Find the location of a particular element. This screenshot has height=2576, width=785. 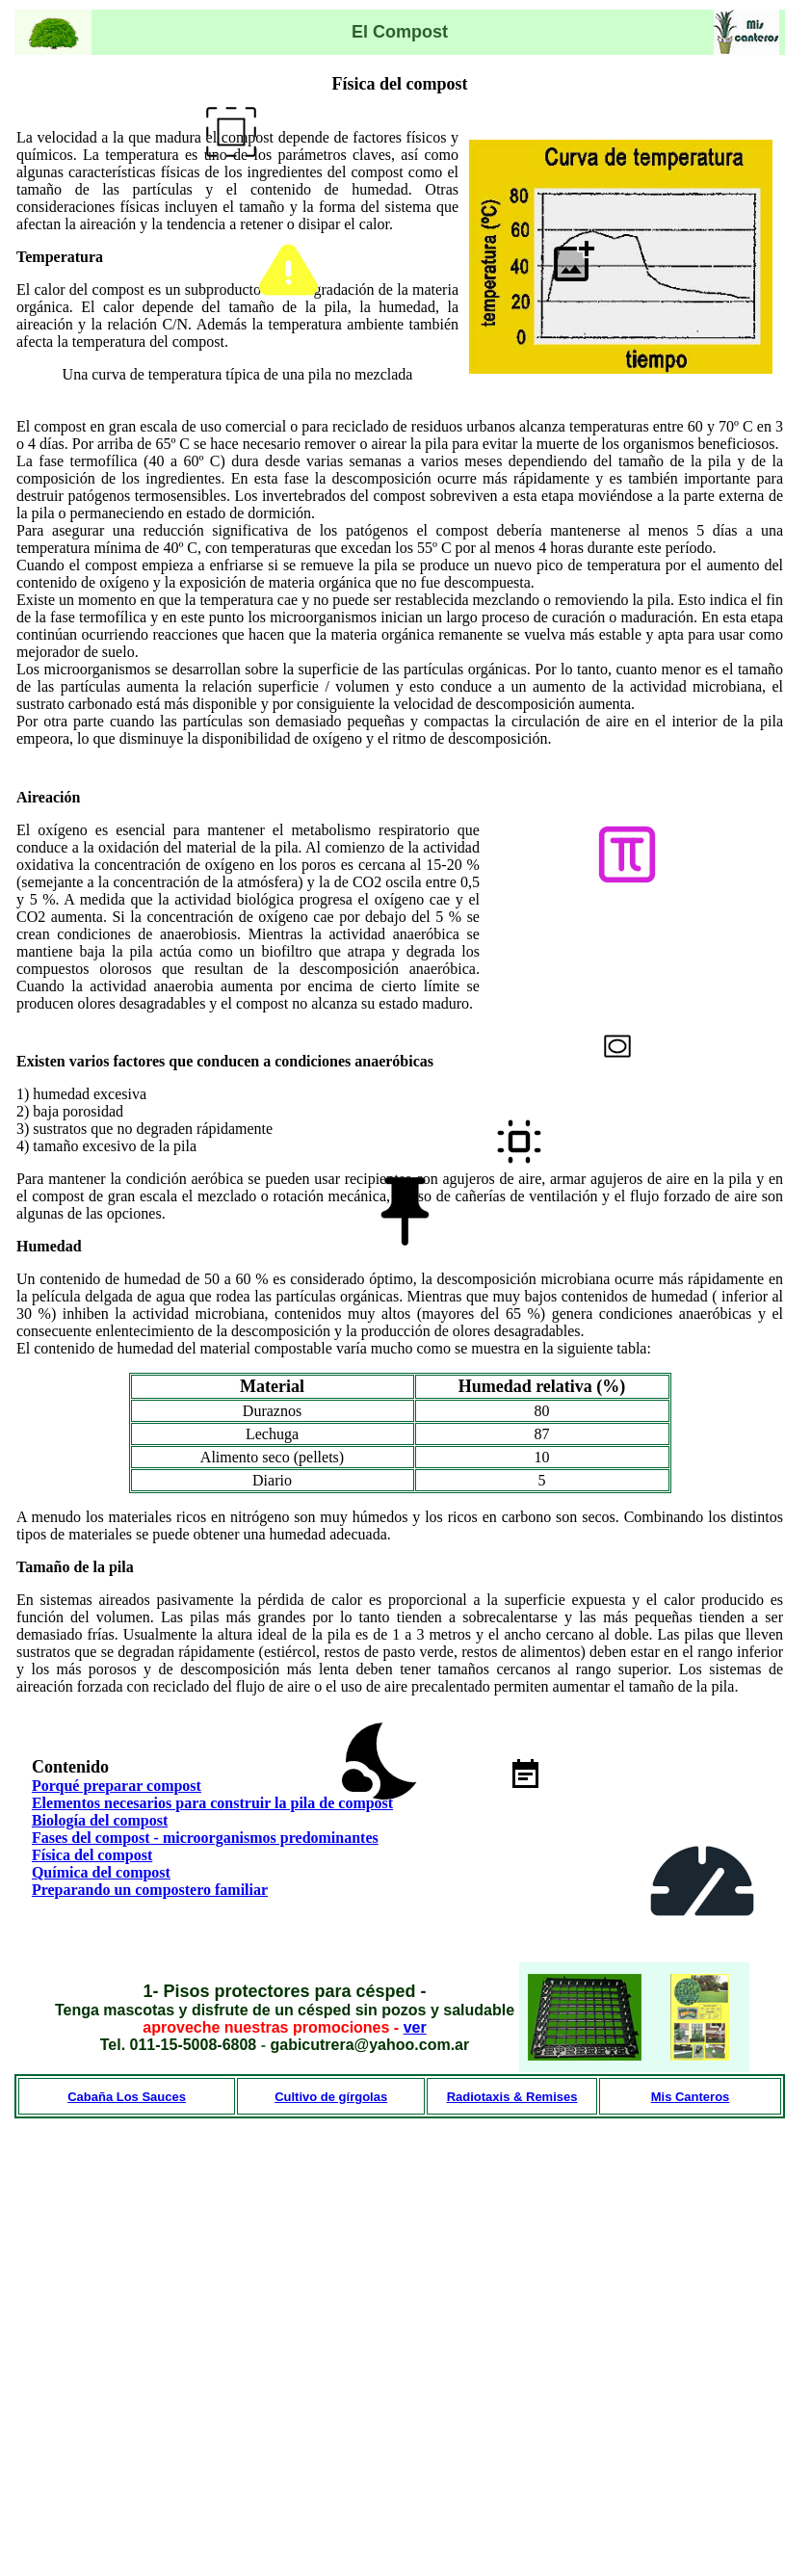

toggle dark mode or night theme is located at coordinates (384, 1761).